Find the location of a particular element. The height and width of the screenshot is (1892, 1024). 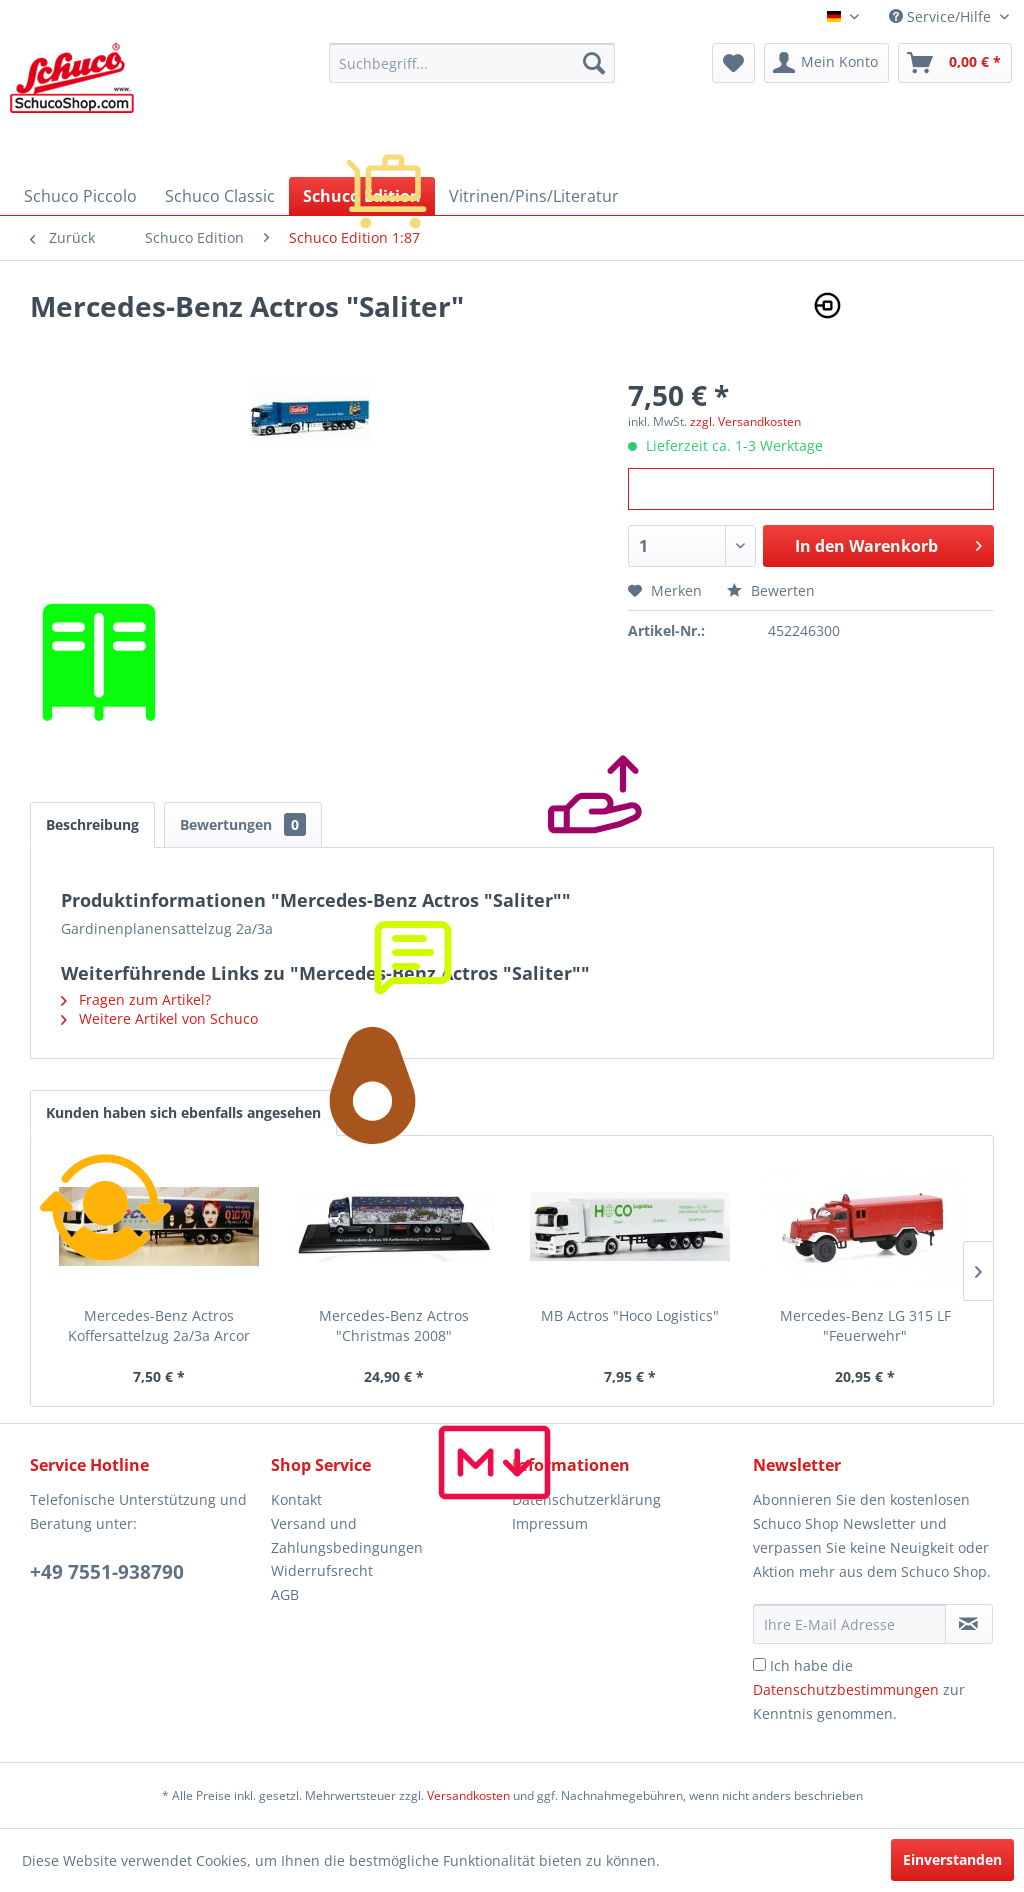

format text using markdown is located at coordinates (494, 1462).